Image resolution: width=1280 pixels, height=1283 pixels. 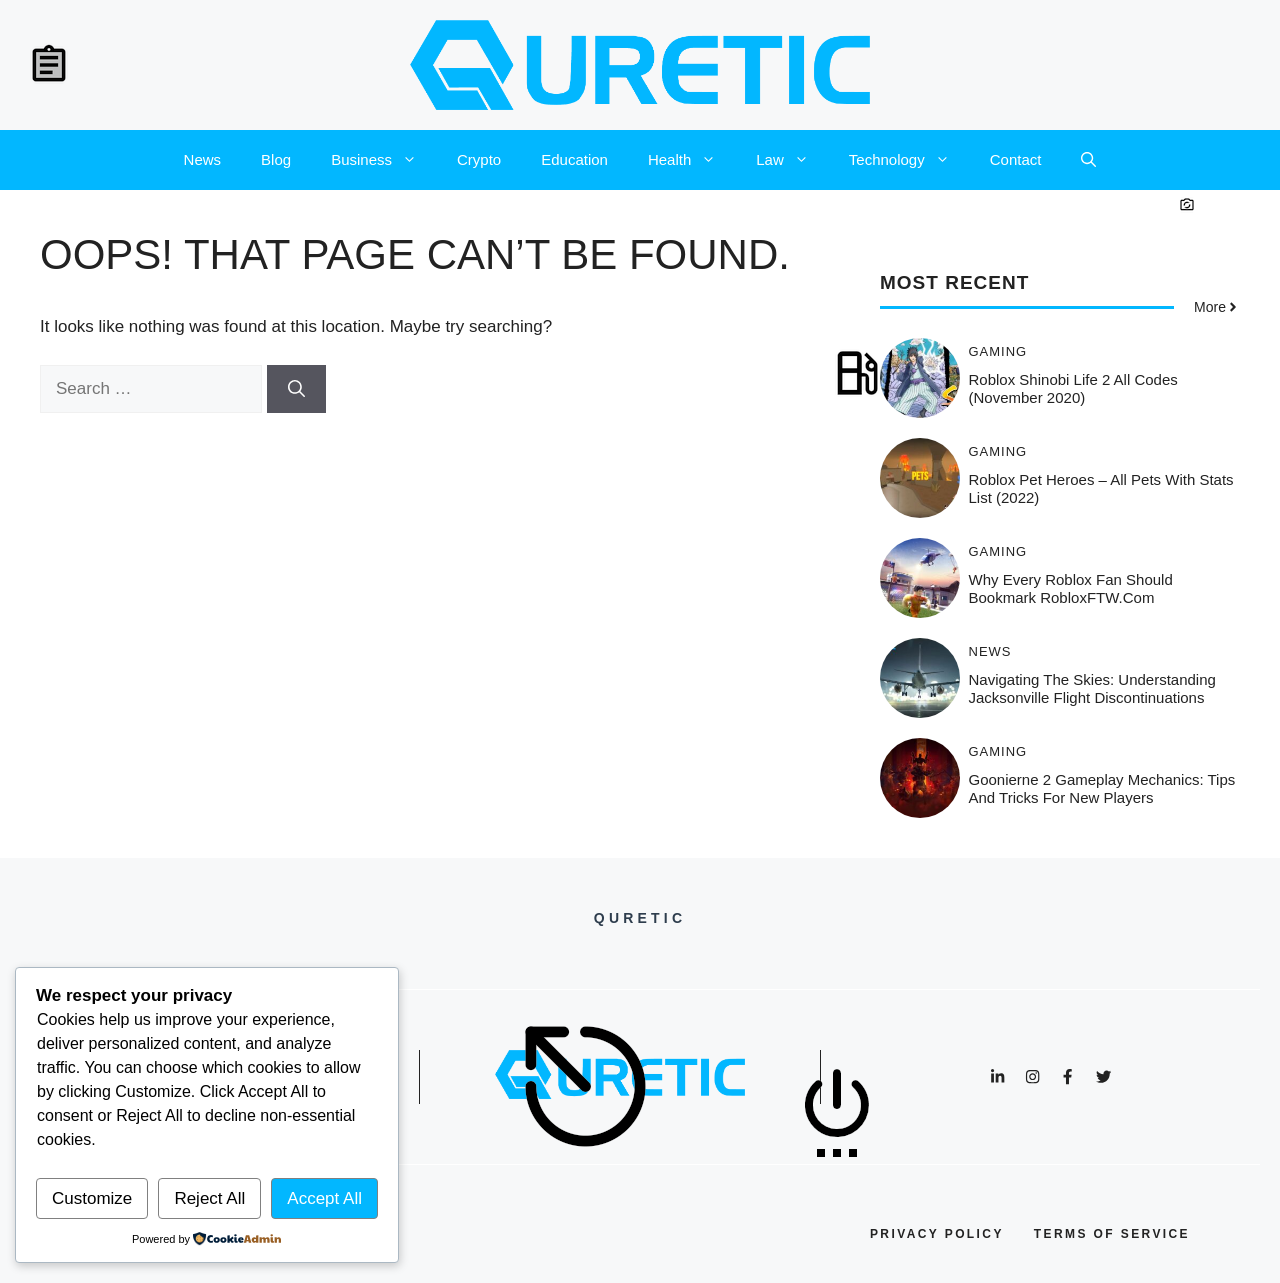 I want to click on navigate back or return to previous screen, so click(x=585, y=1086).